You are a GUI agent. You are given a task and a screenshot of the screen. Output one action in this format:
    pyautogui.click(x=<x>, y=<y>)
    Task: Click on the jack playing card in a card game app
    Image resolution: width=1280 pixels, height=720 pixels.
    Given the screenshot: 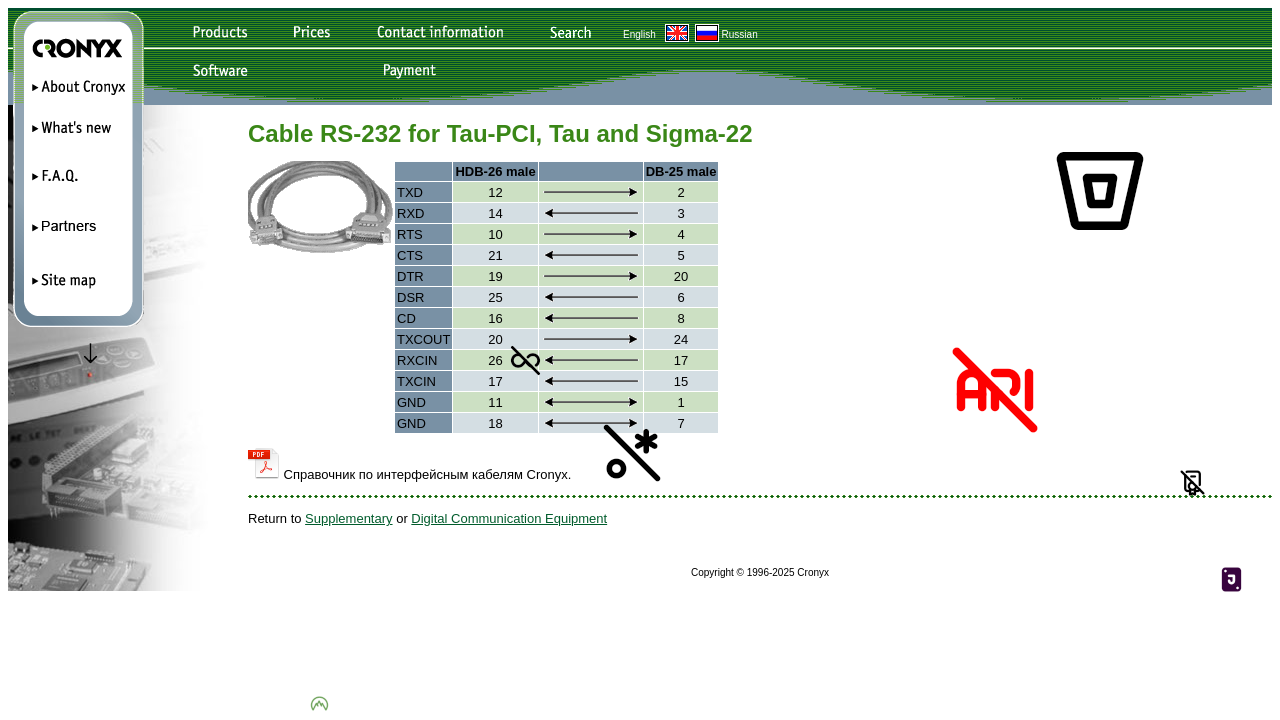 What is the action you would take?
    pyautogui.click(x=1231, y=579)
    